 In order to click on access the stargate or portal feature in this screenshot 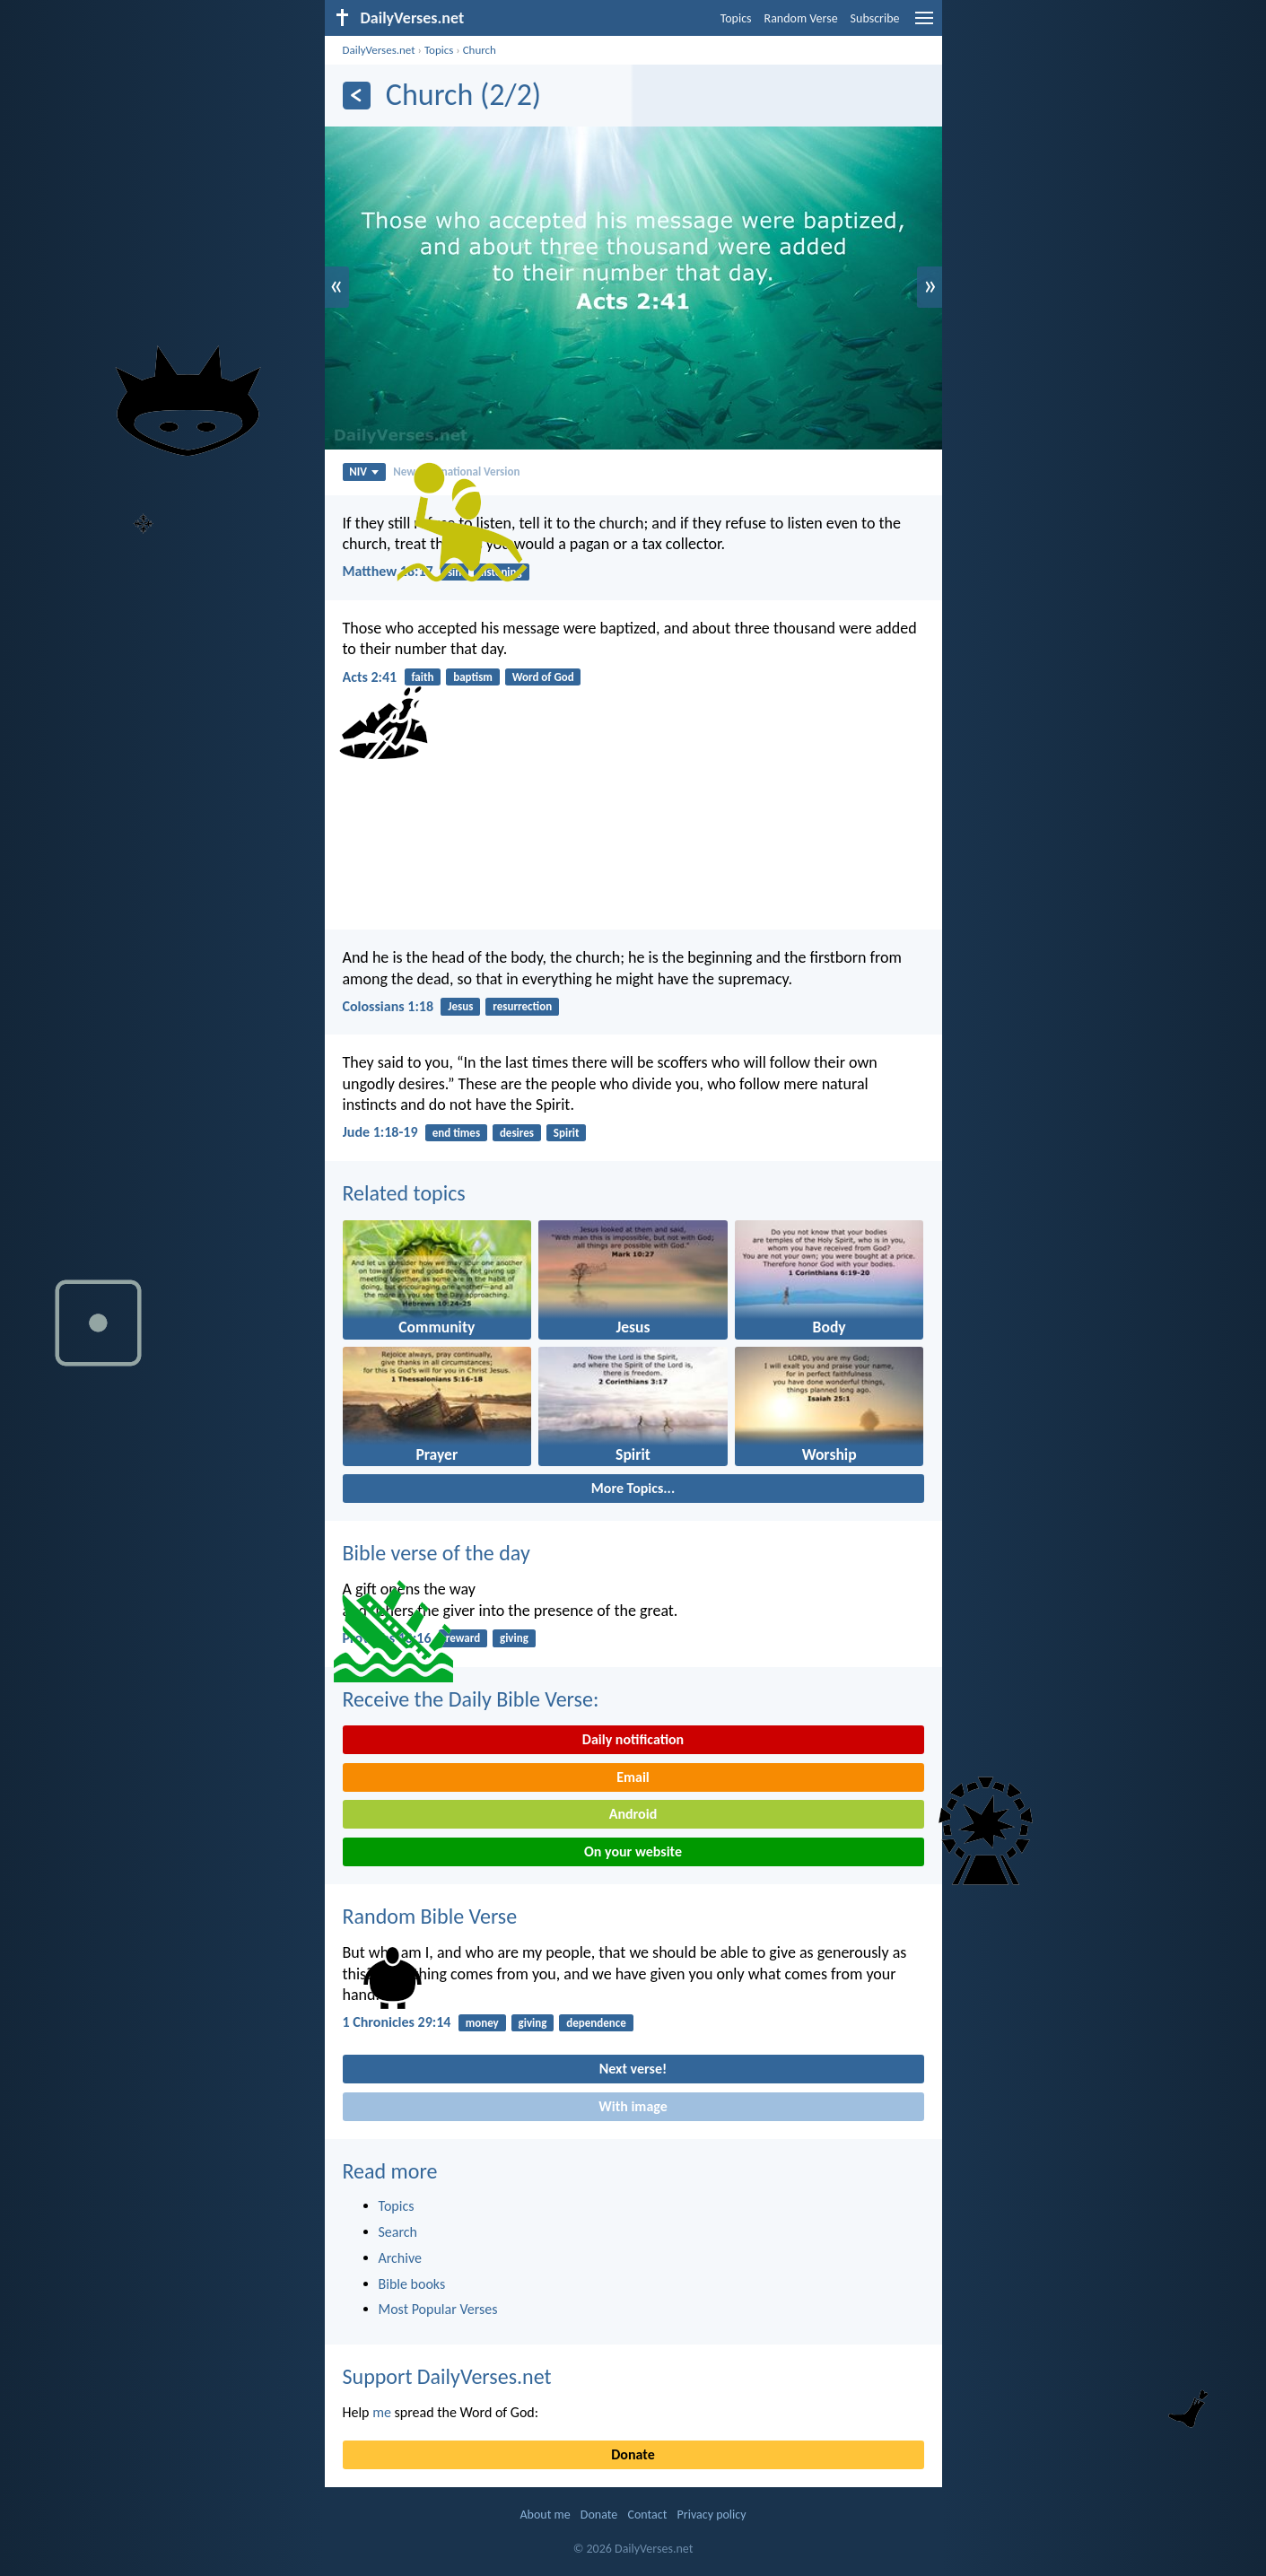, I will do `click(985, 1830)`.